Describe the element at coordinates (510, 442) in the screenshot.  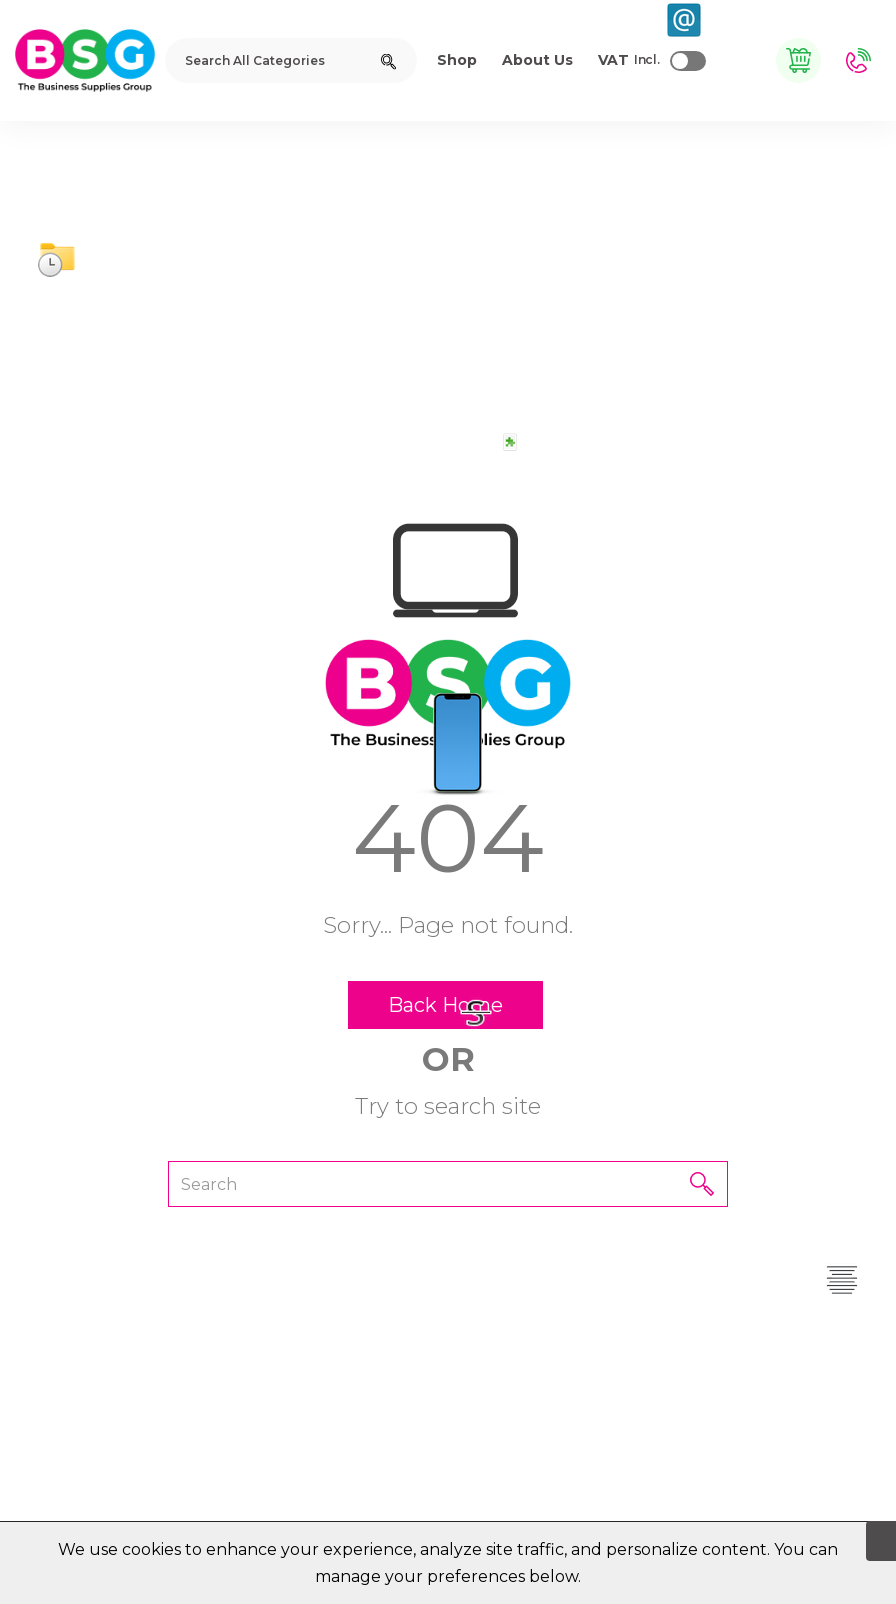
I see `firefox browser extension or add-on installer file` at that location.